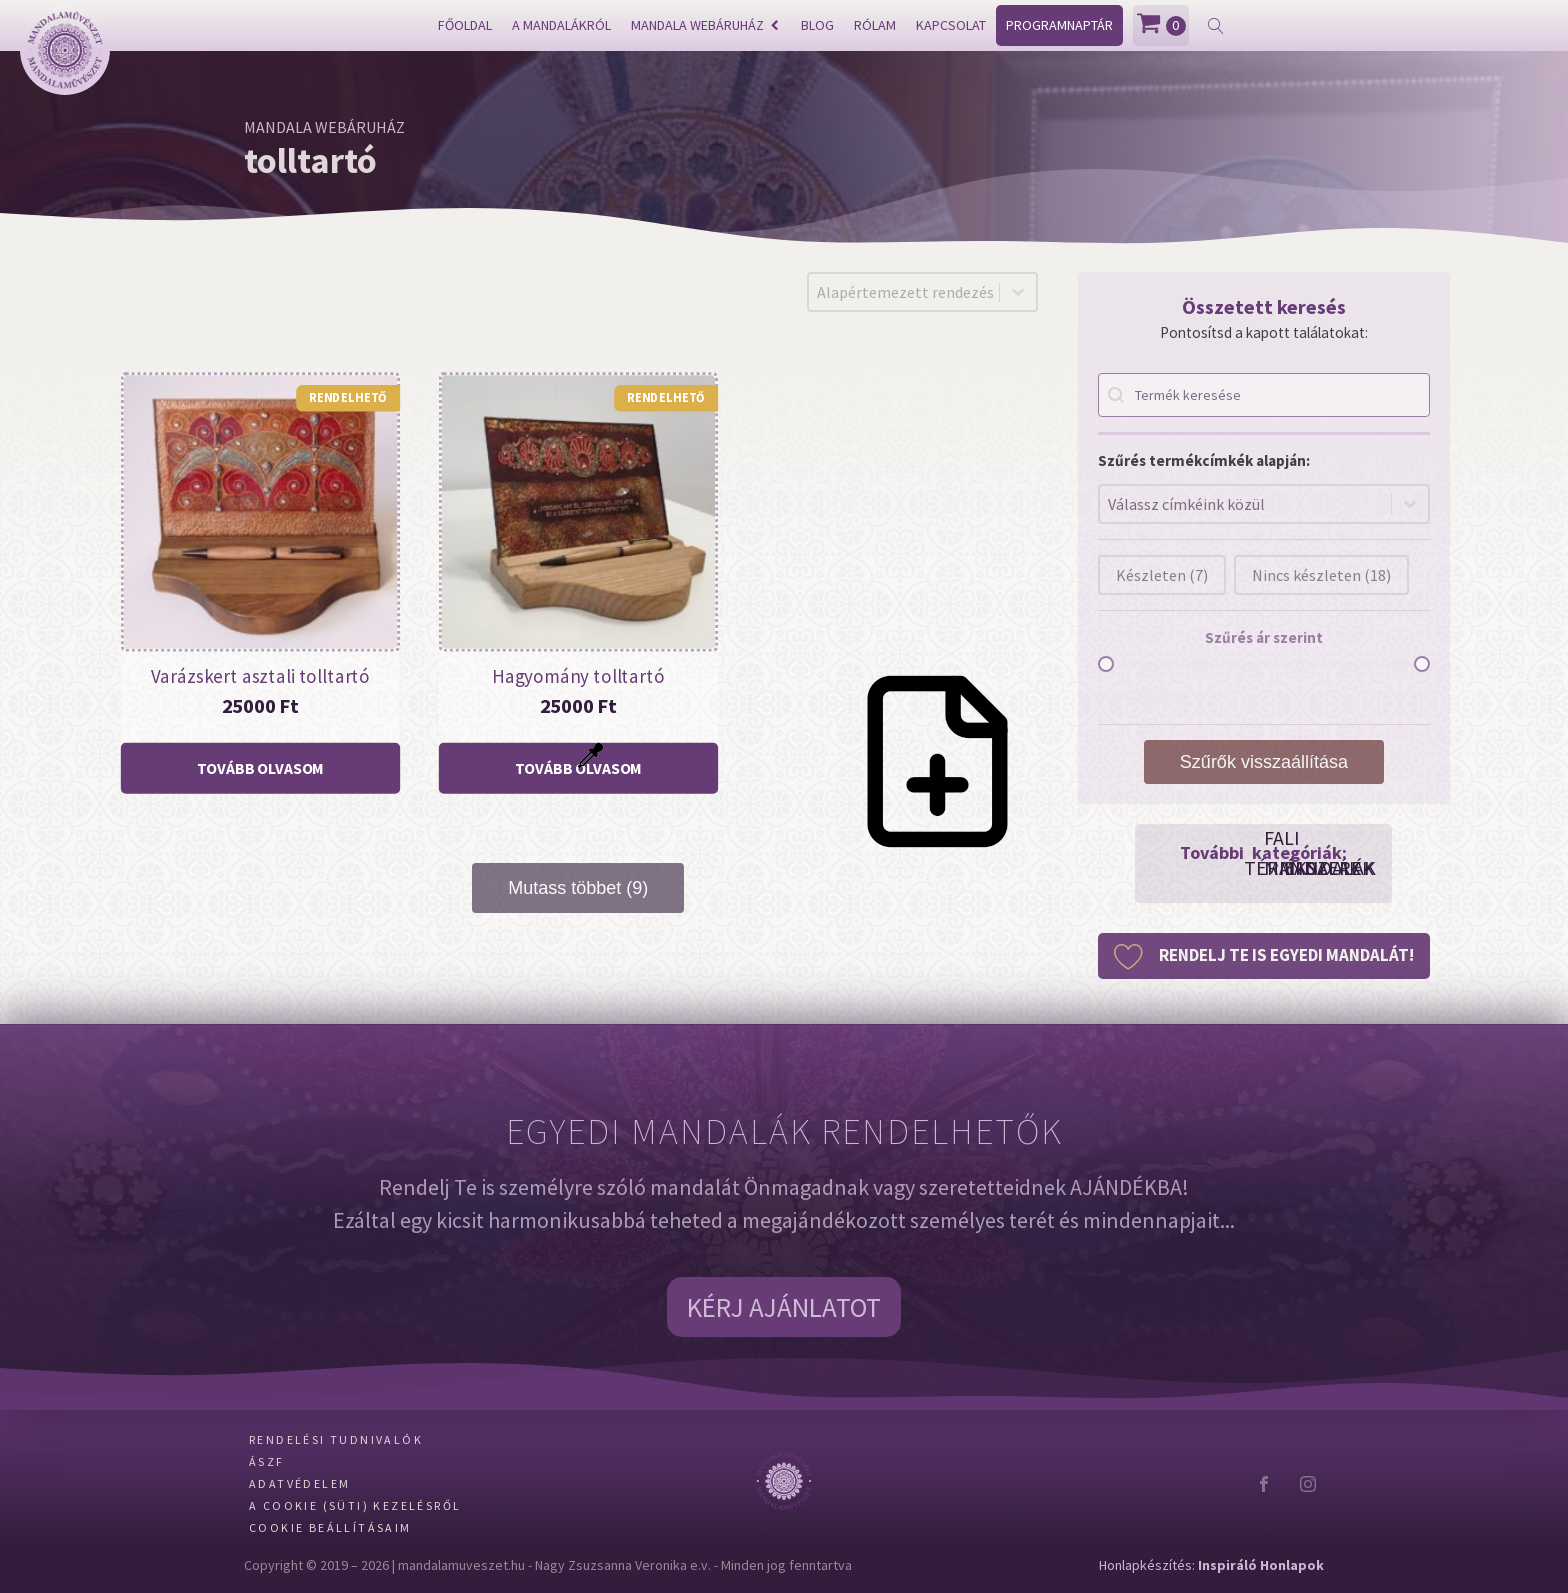 The image size is (1568, 1593). What do you see at coordinates (937, 761) in the screenshot?
I see `create a new file` at bounding box center [937, 761].